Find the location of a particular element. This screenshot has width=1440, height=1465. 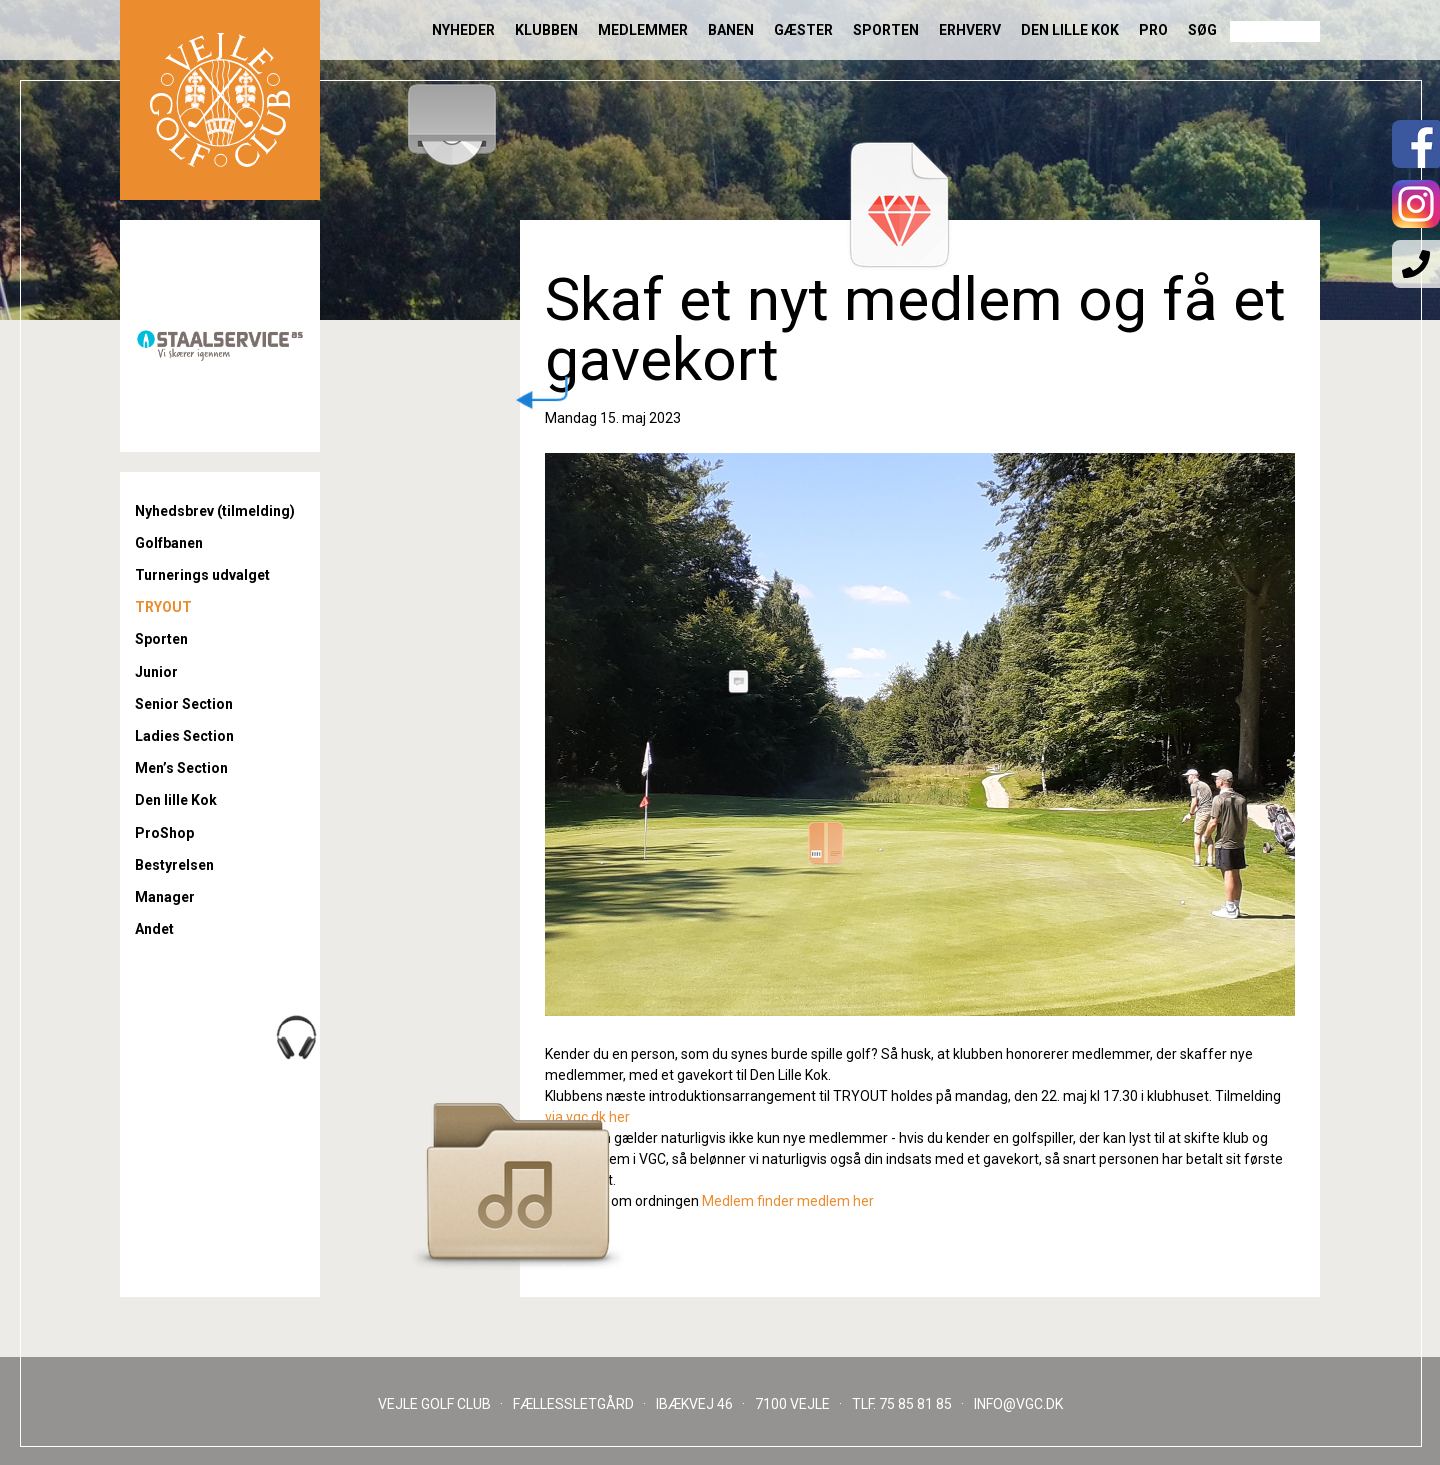

connect bluetooth headphones is located at coordinates (296, 1037).